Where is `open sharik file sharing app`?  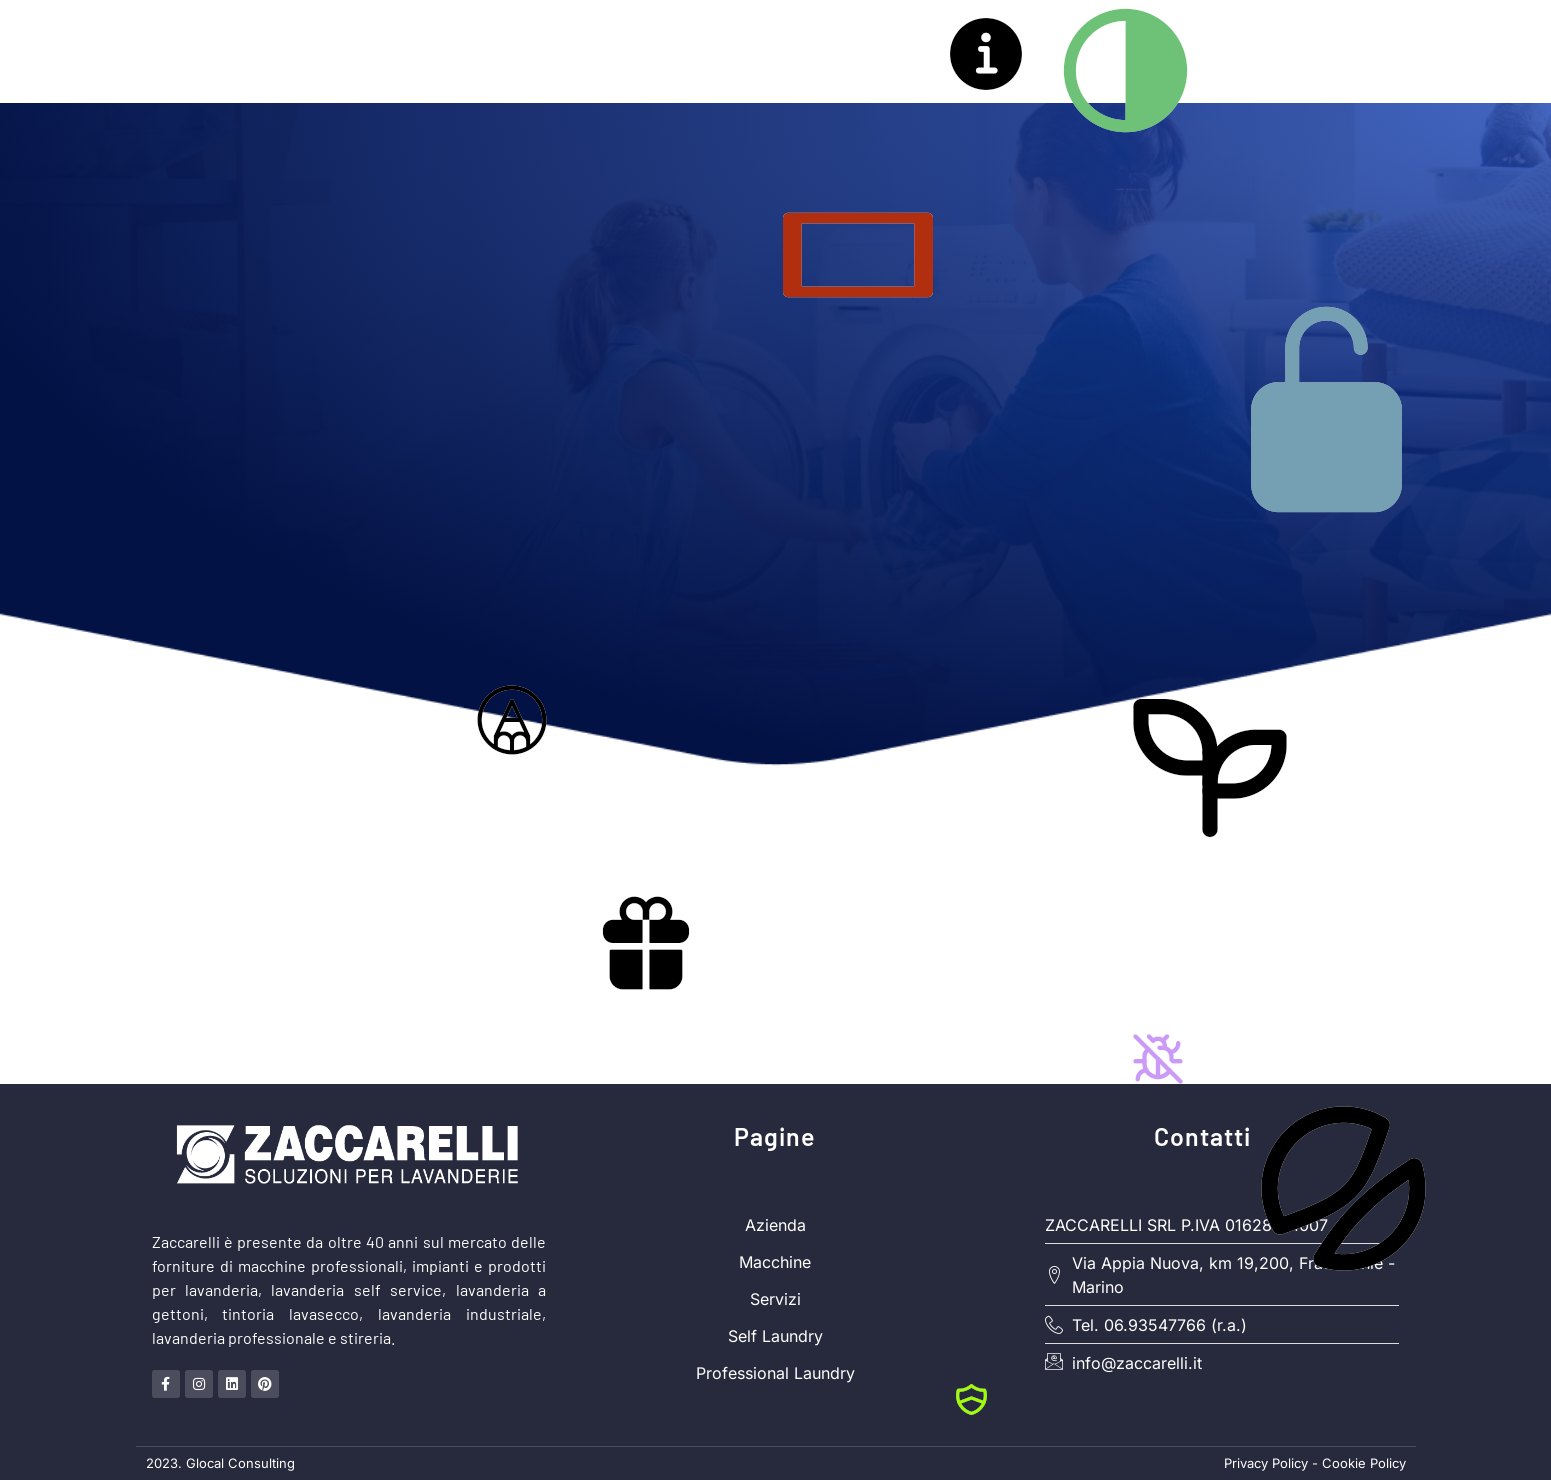
open sharik file sharing app is located at coordinates (1343, 1188).